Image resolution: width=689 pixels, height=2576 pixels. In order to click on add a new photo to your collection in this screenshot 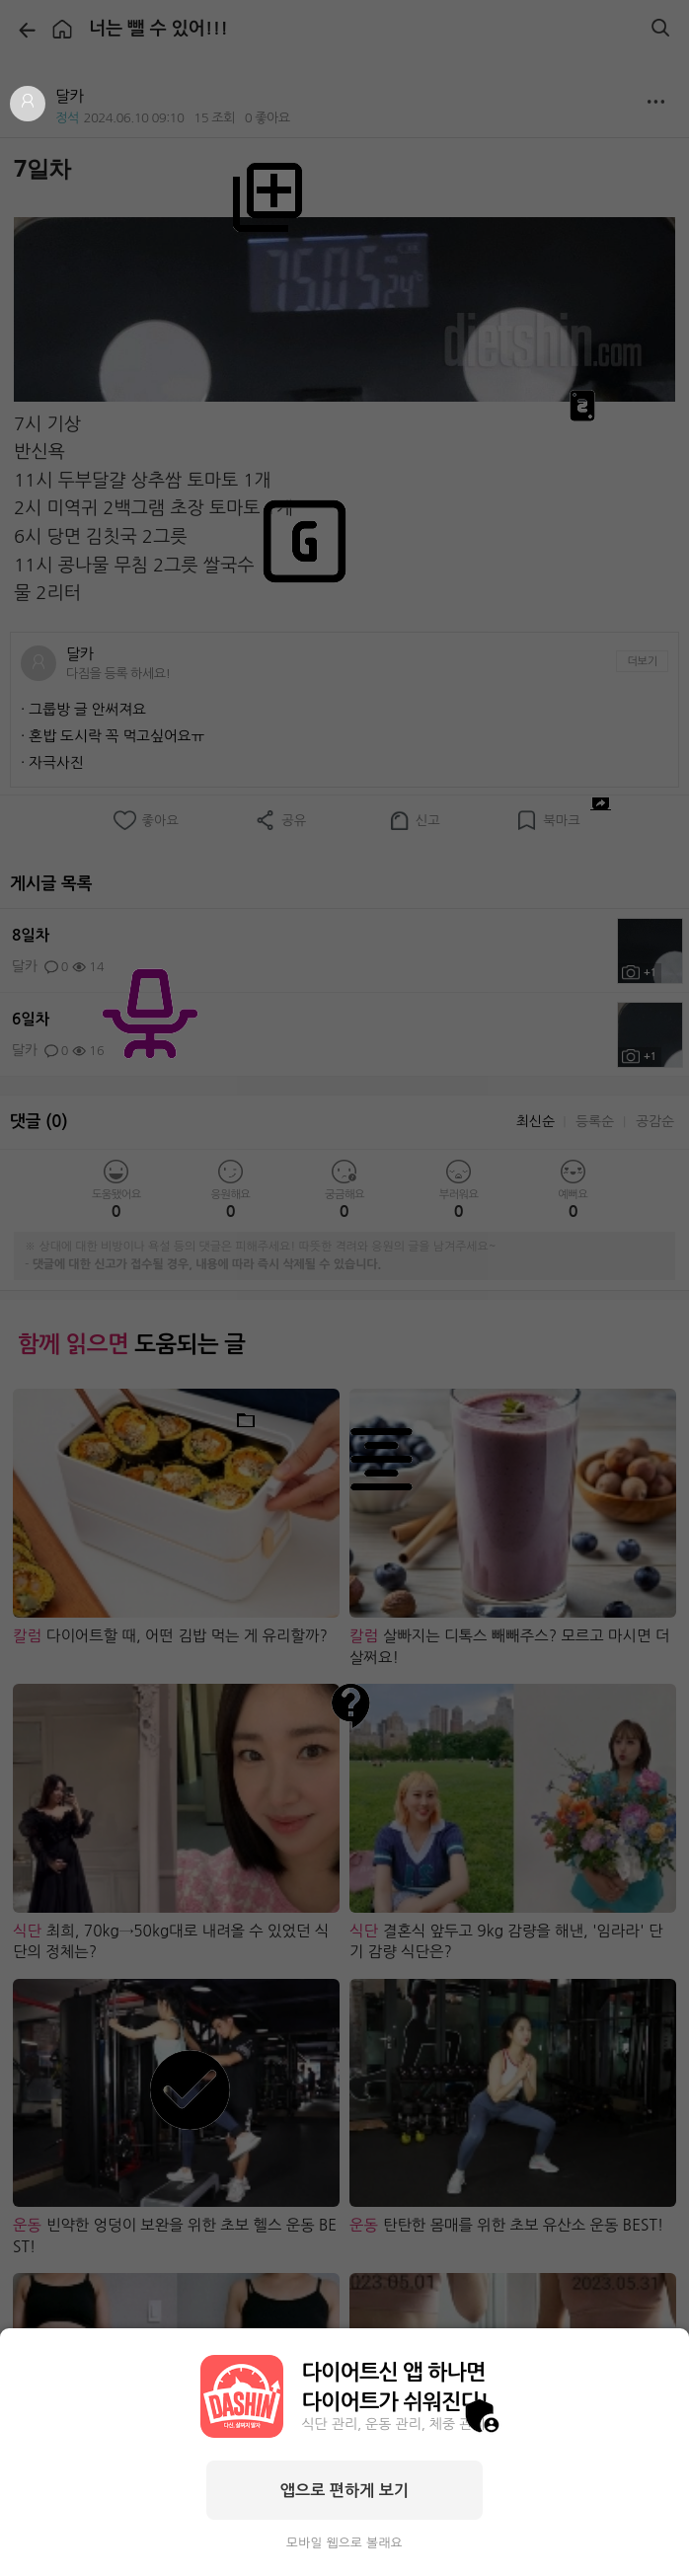, I will do `click(268, 197)`.